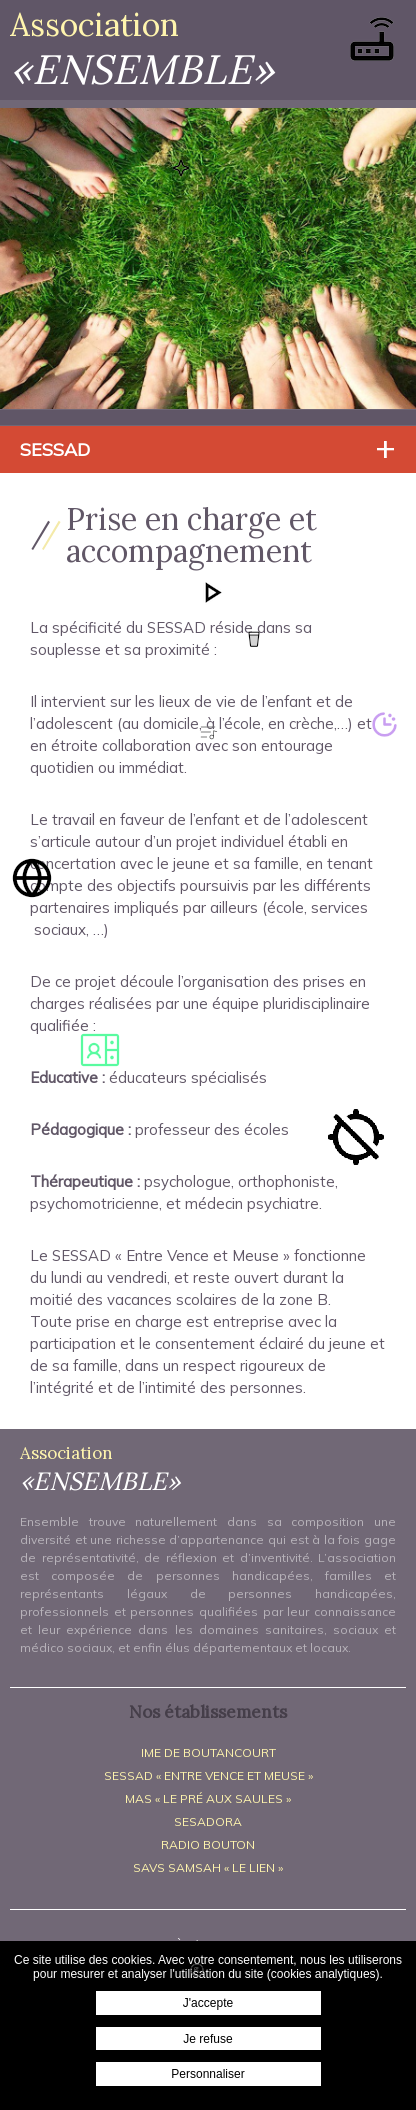 The height and width of the screenshot is (2110, 416). I want to click on start or join a video conference, so click(100, 1050).